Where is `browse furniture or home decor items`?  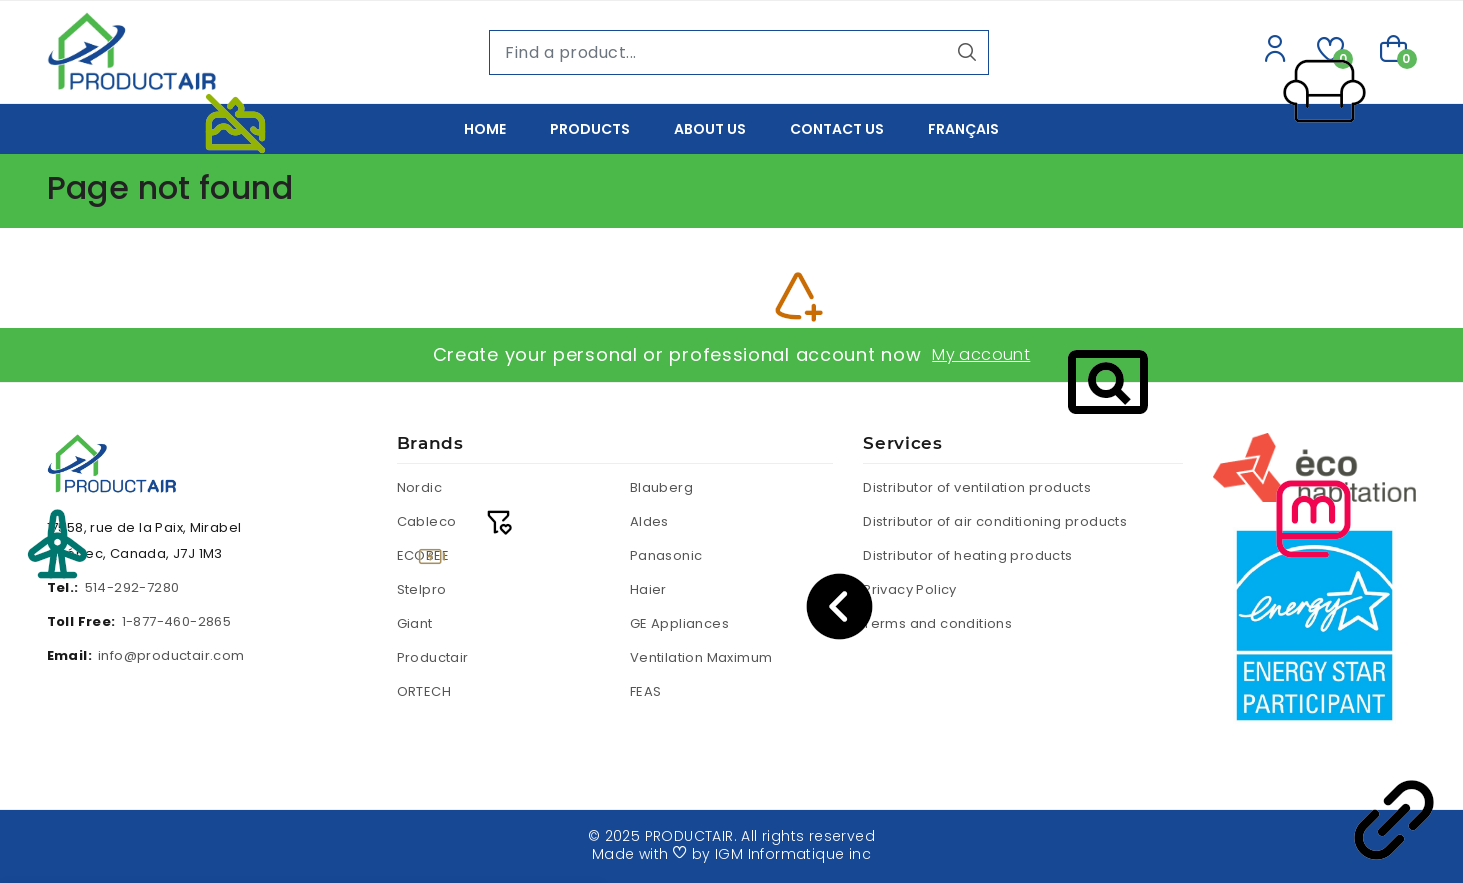
browse furniture or home decor items is located at coordinates (1324, 92).